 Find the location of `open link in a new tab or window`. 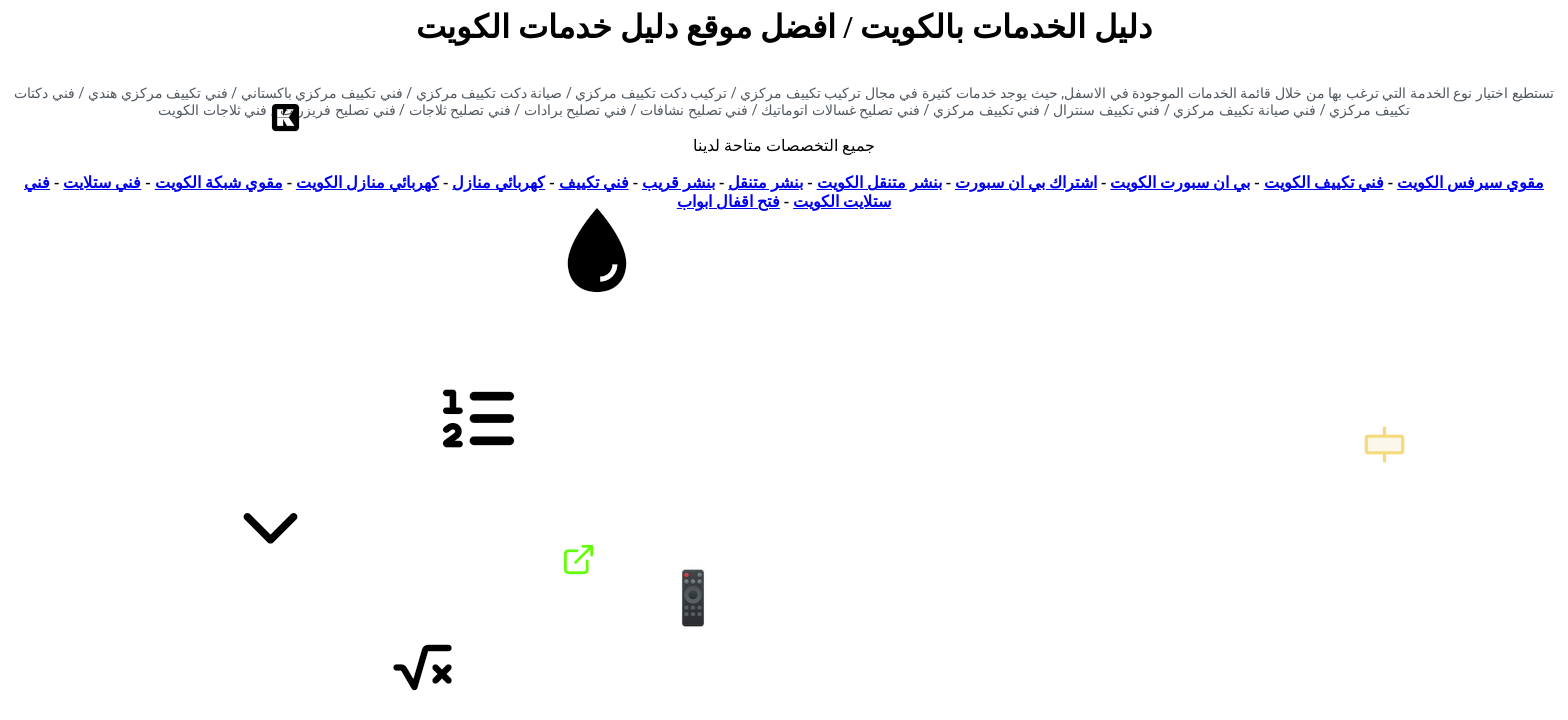

open link in a new tab or window is located at coordinates (578, 559).